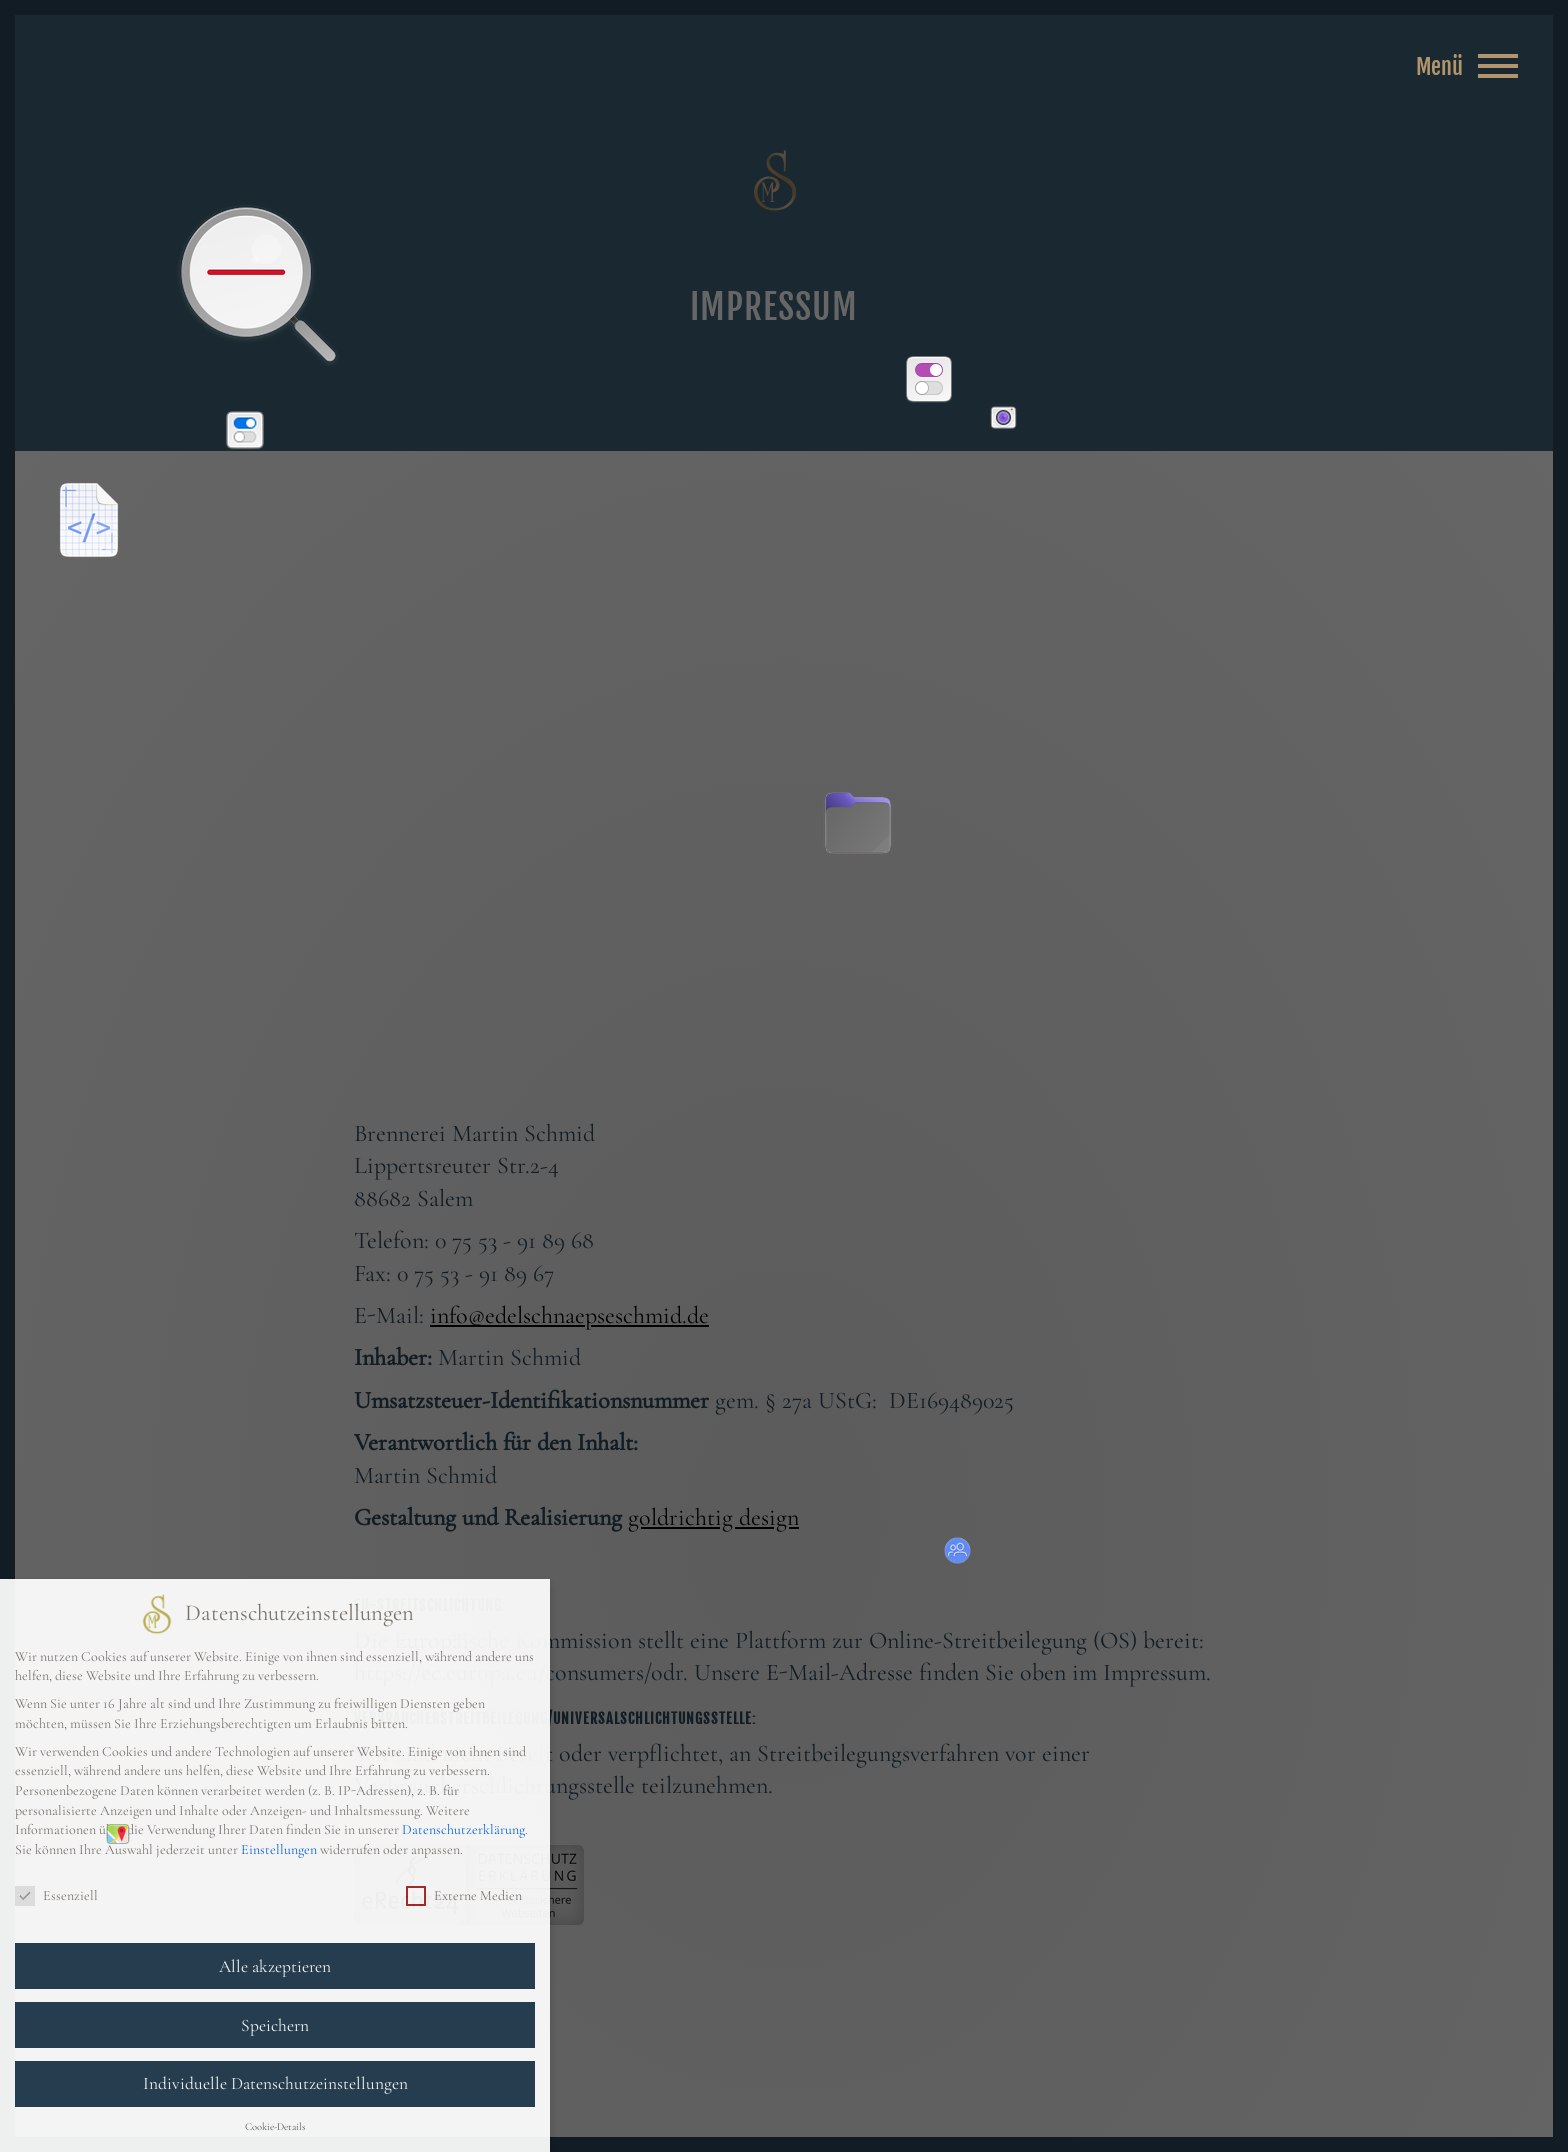 The image size is (1568, 2152). I want to click on manage user accounts and settings, so click(957, 1550).